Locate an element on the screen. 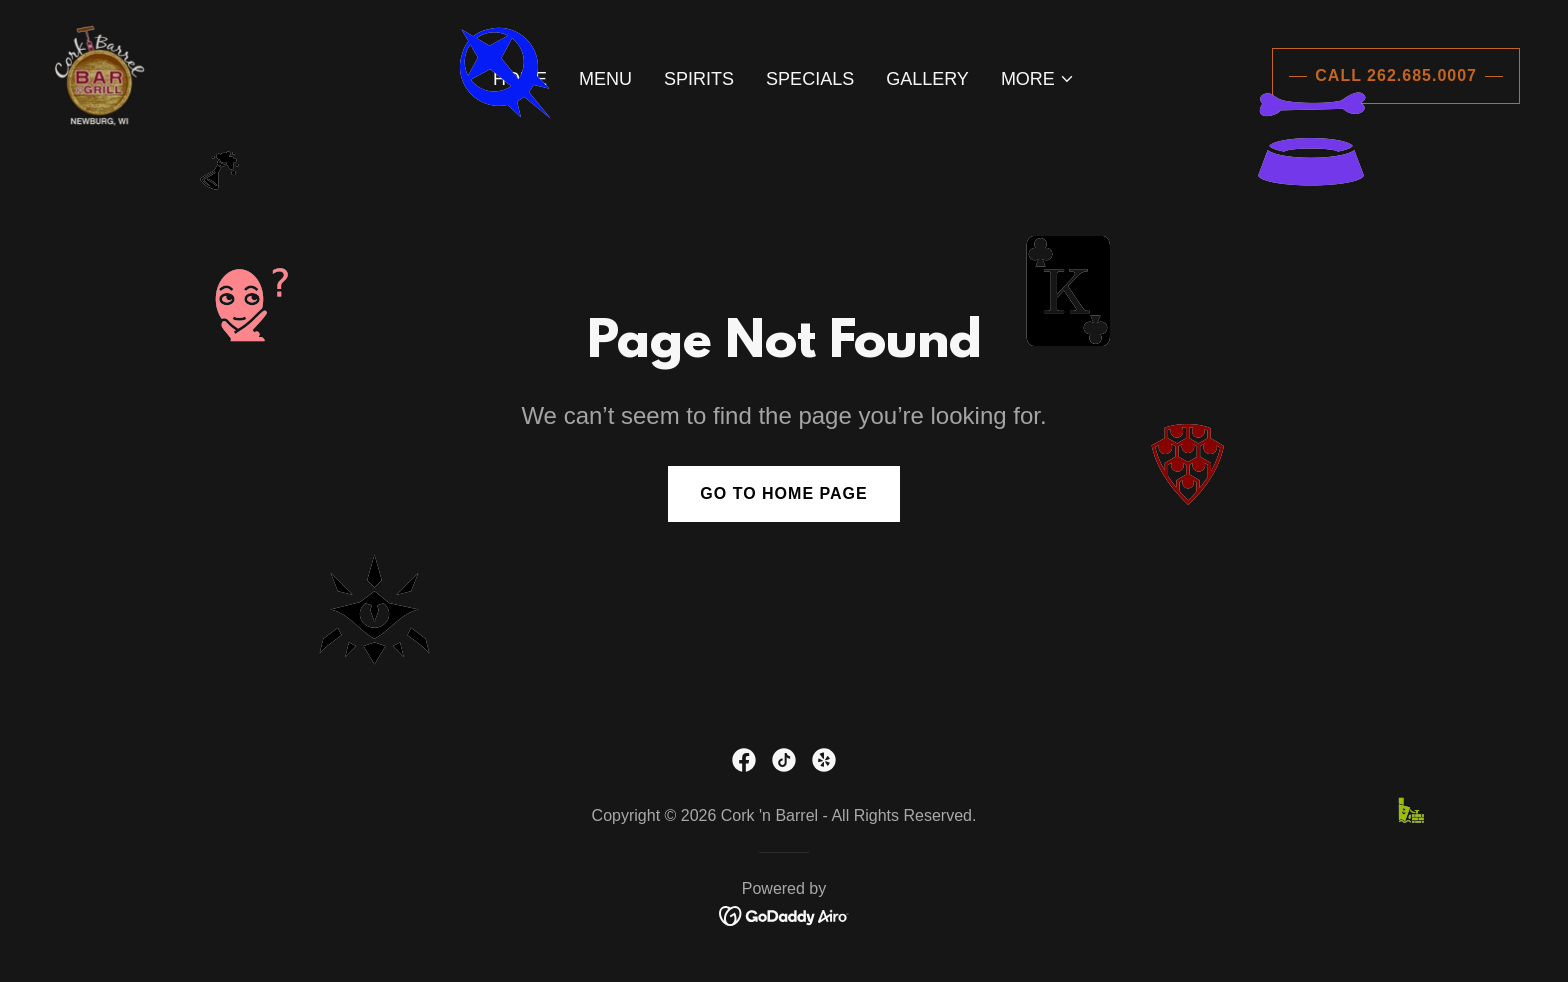 This screenshot has width=1568, height=982. access alchemy or crafting features is located at coordinates (219, 170).